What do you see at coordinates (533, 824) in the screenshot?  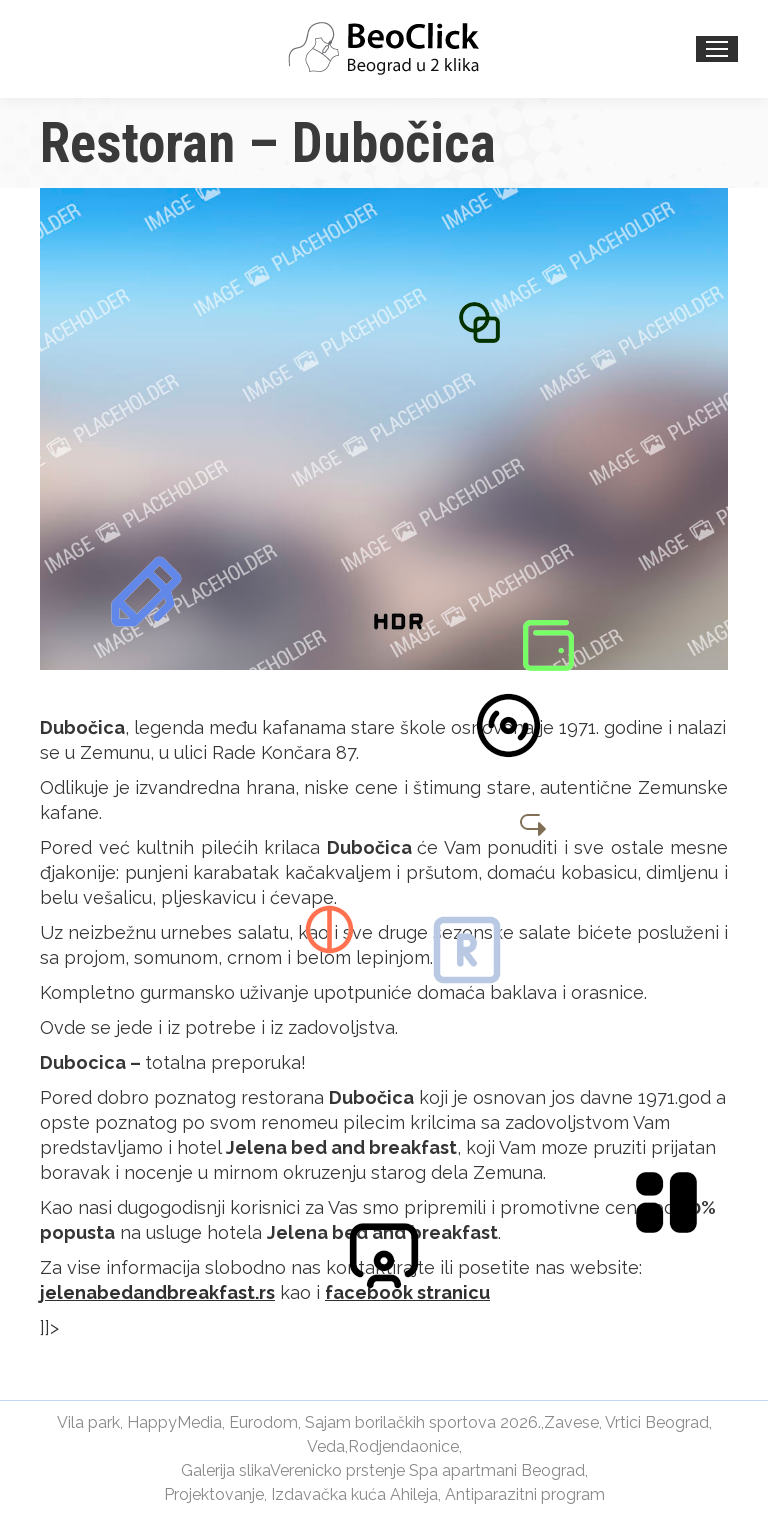 I see `redo last action` at bounding box center [533, 824].